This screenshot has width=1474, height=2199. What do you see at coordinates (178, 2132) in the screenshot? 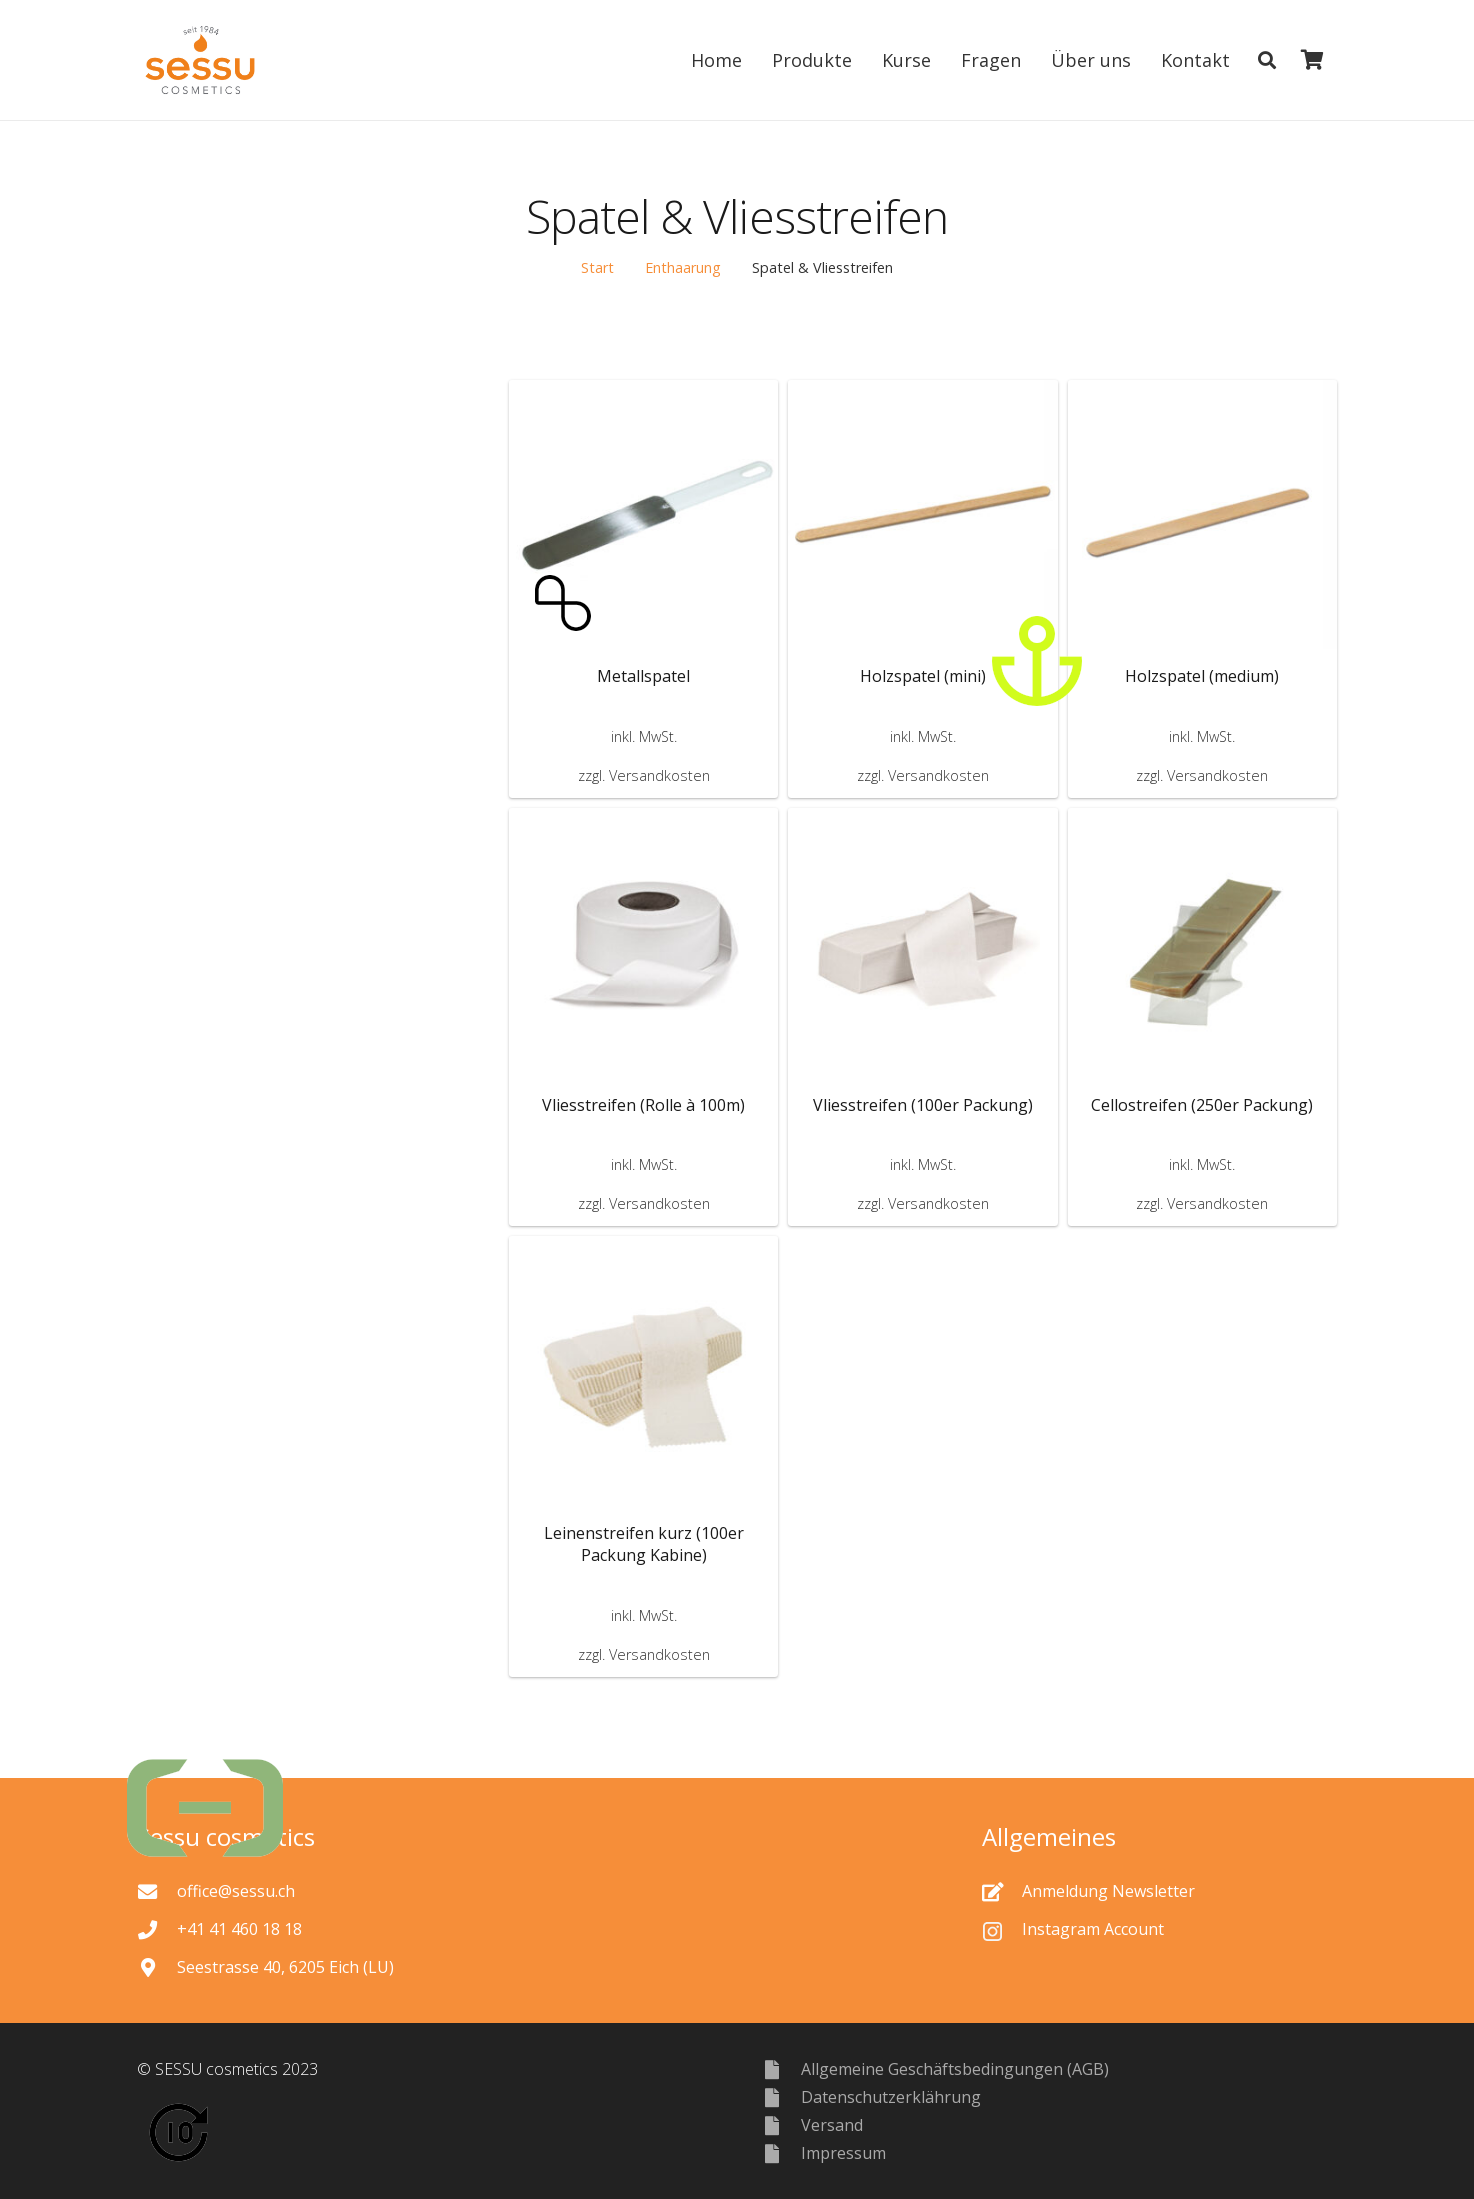
I see `skip forward 10 seconds` at bounding box center [178, 2132].